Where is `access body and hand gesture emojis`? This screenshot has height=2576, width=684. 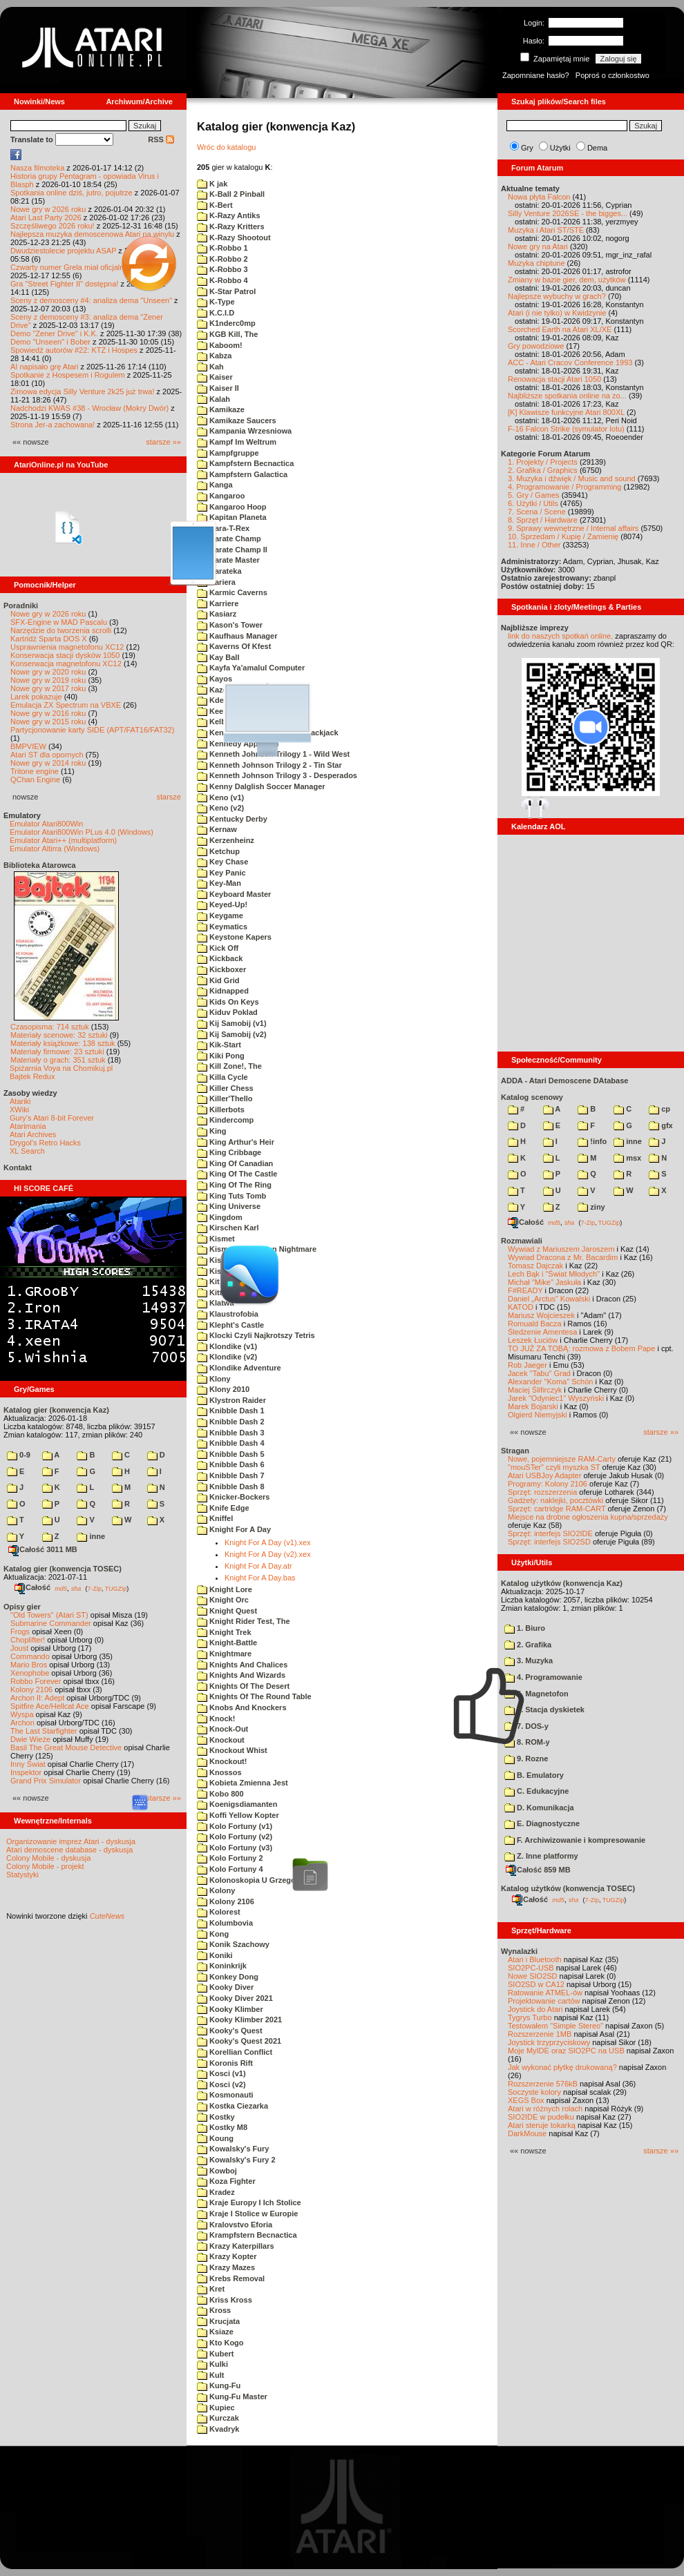 access body and hand gesture emojis is located at coordinates (486, 1706).